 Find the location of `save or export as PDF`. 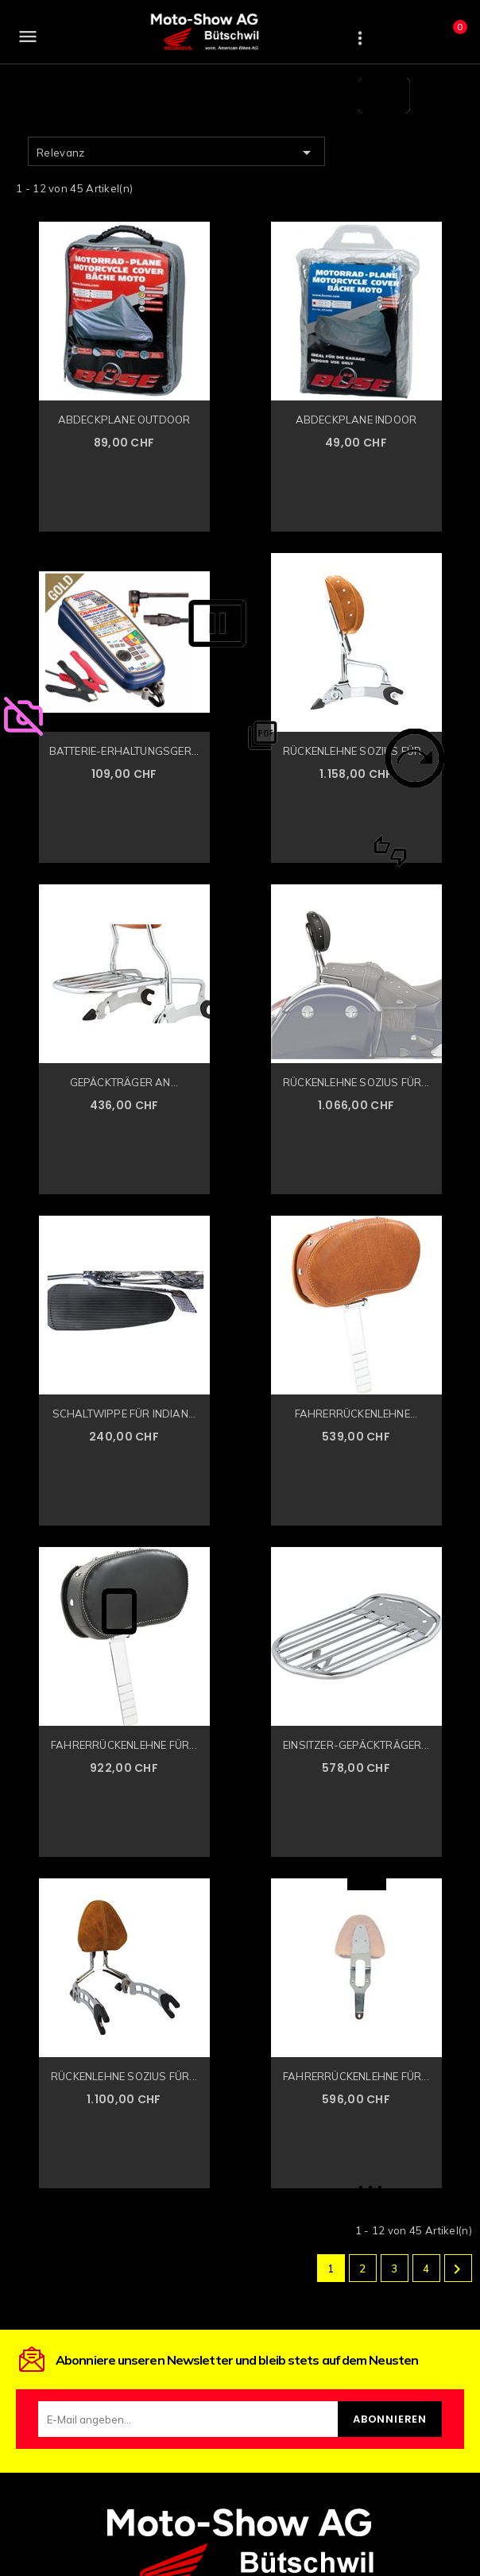

save or export as PDF is located at coordinates (262, 735).